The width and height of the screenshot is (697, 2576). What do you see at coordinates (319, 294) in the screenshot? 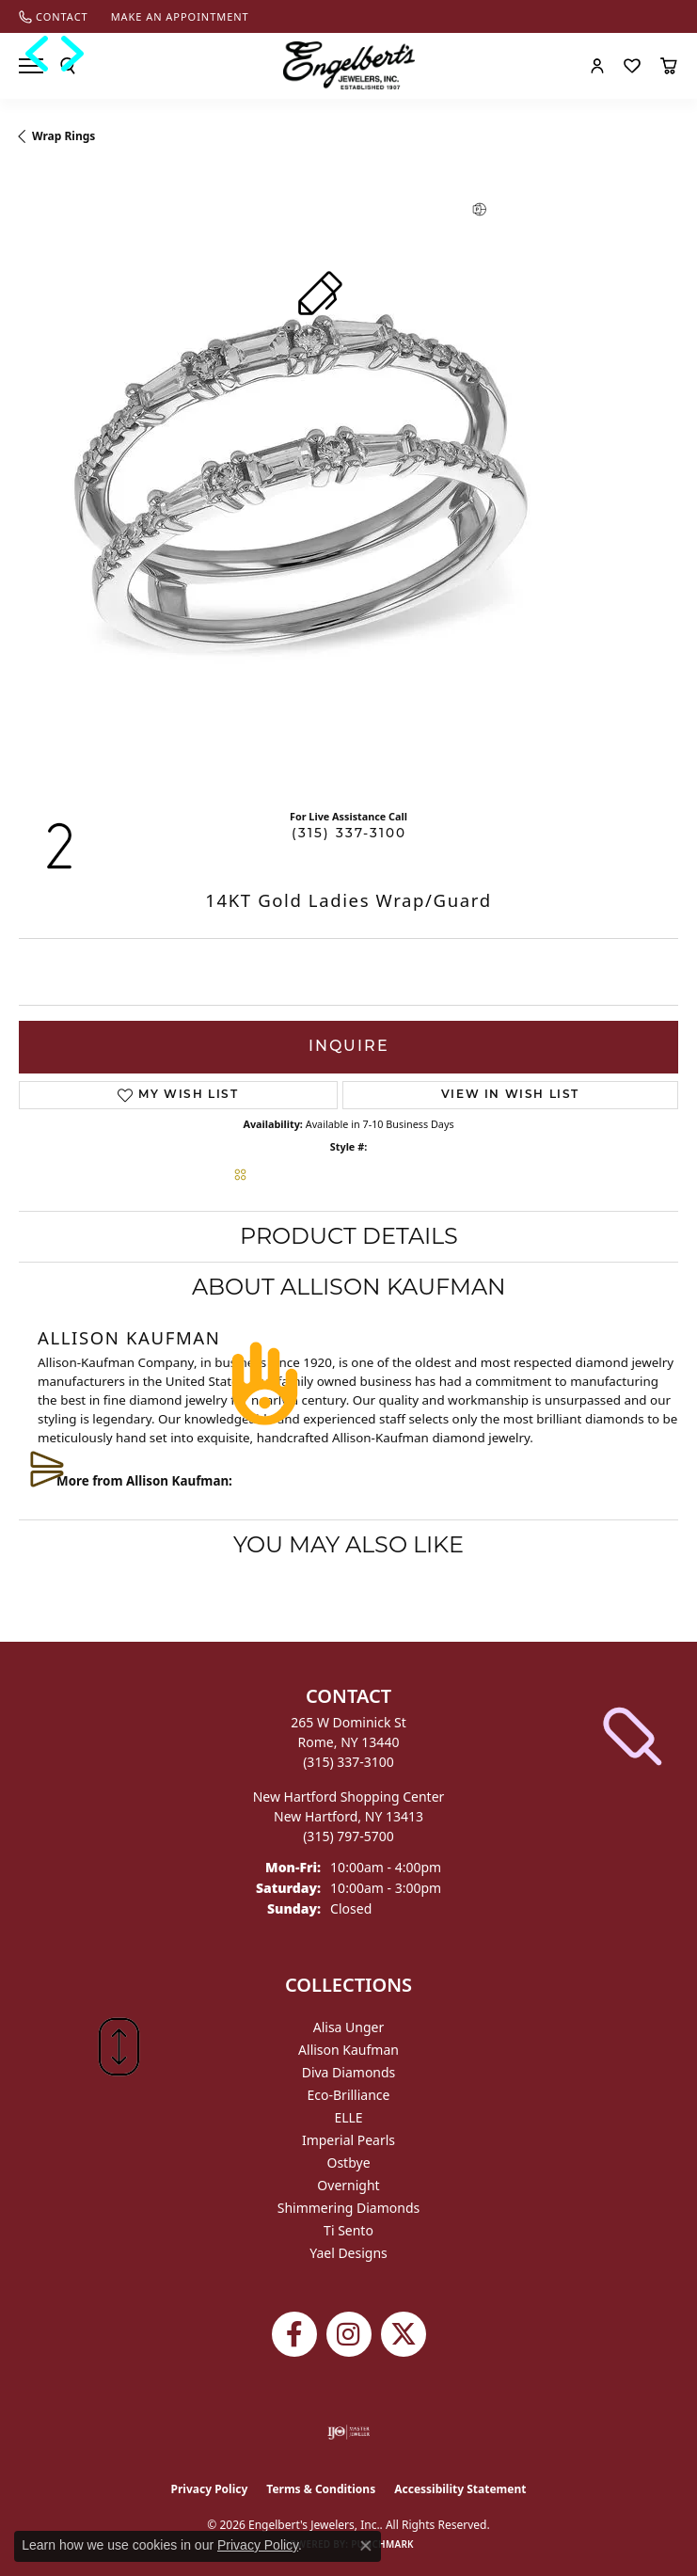
I see `edit or modify content` at bounding box center [319, 294].